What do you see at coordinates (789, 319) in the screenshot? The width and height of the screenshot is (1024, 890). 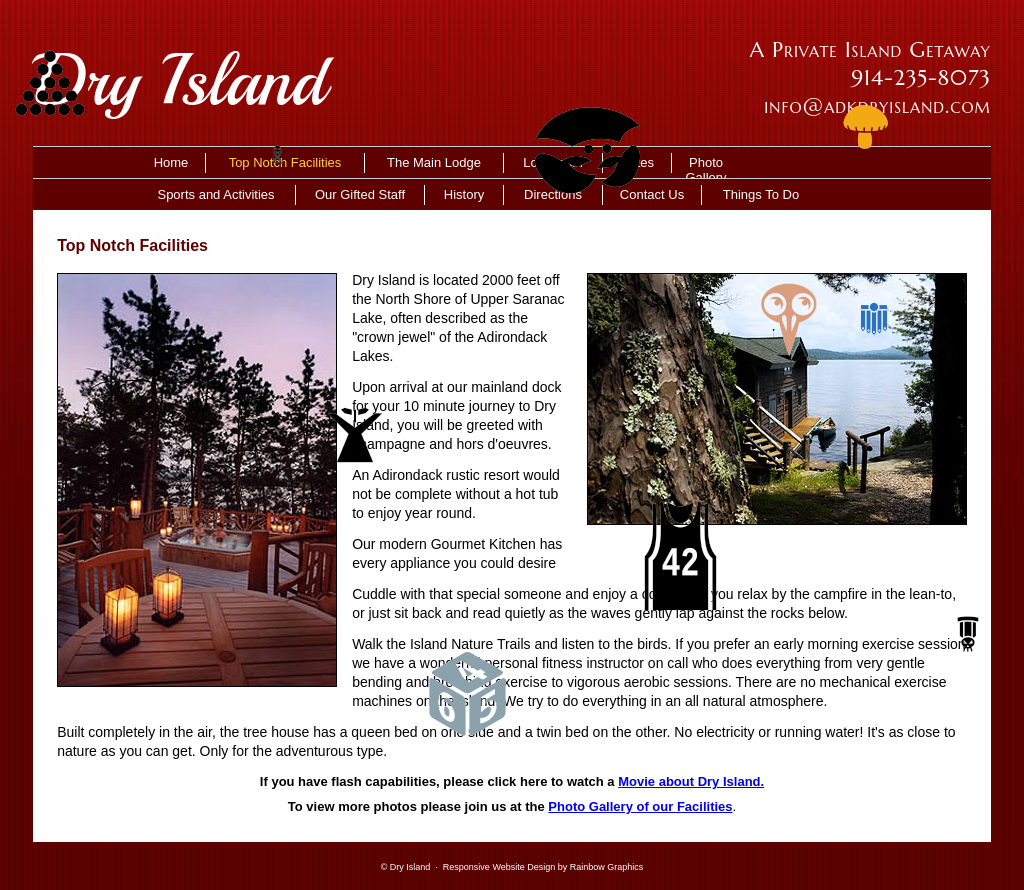 I see `select a bird mask avatar or character` at bounding box center [789, 319].